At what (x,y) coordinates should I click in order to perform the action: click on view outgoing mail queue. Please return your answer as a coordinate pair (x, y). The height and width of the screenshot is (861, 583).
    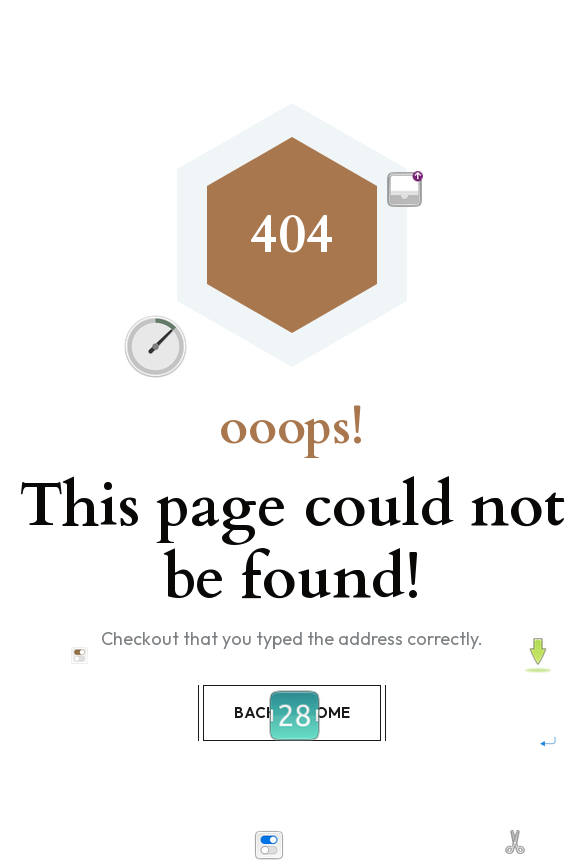
    Looking at the image, I should click on (404, 189).